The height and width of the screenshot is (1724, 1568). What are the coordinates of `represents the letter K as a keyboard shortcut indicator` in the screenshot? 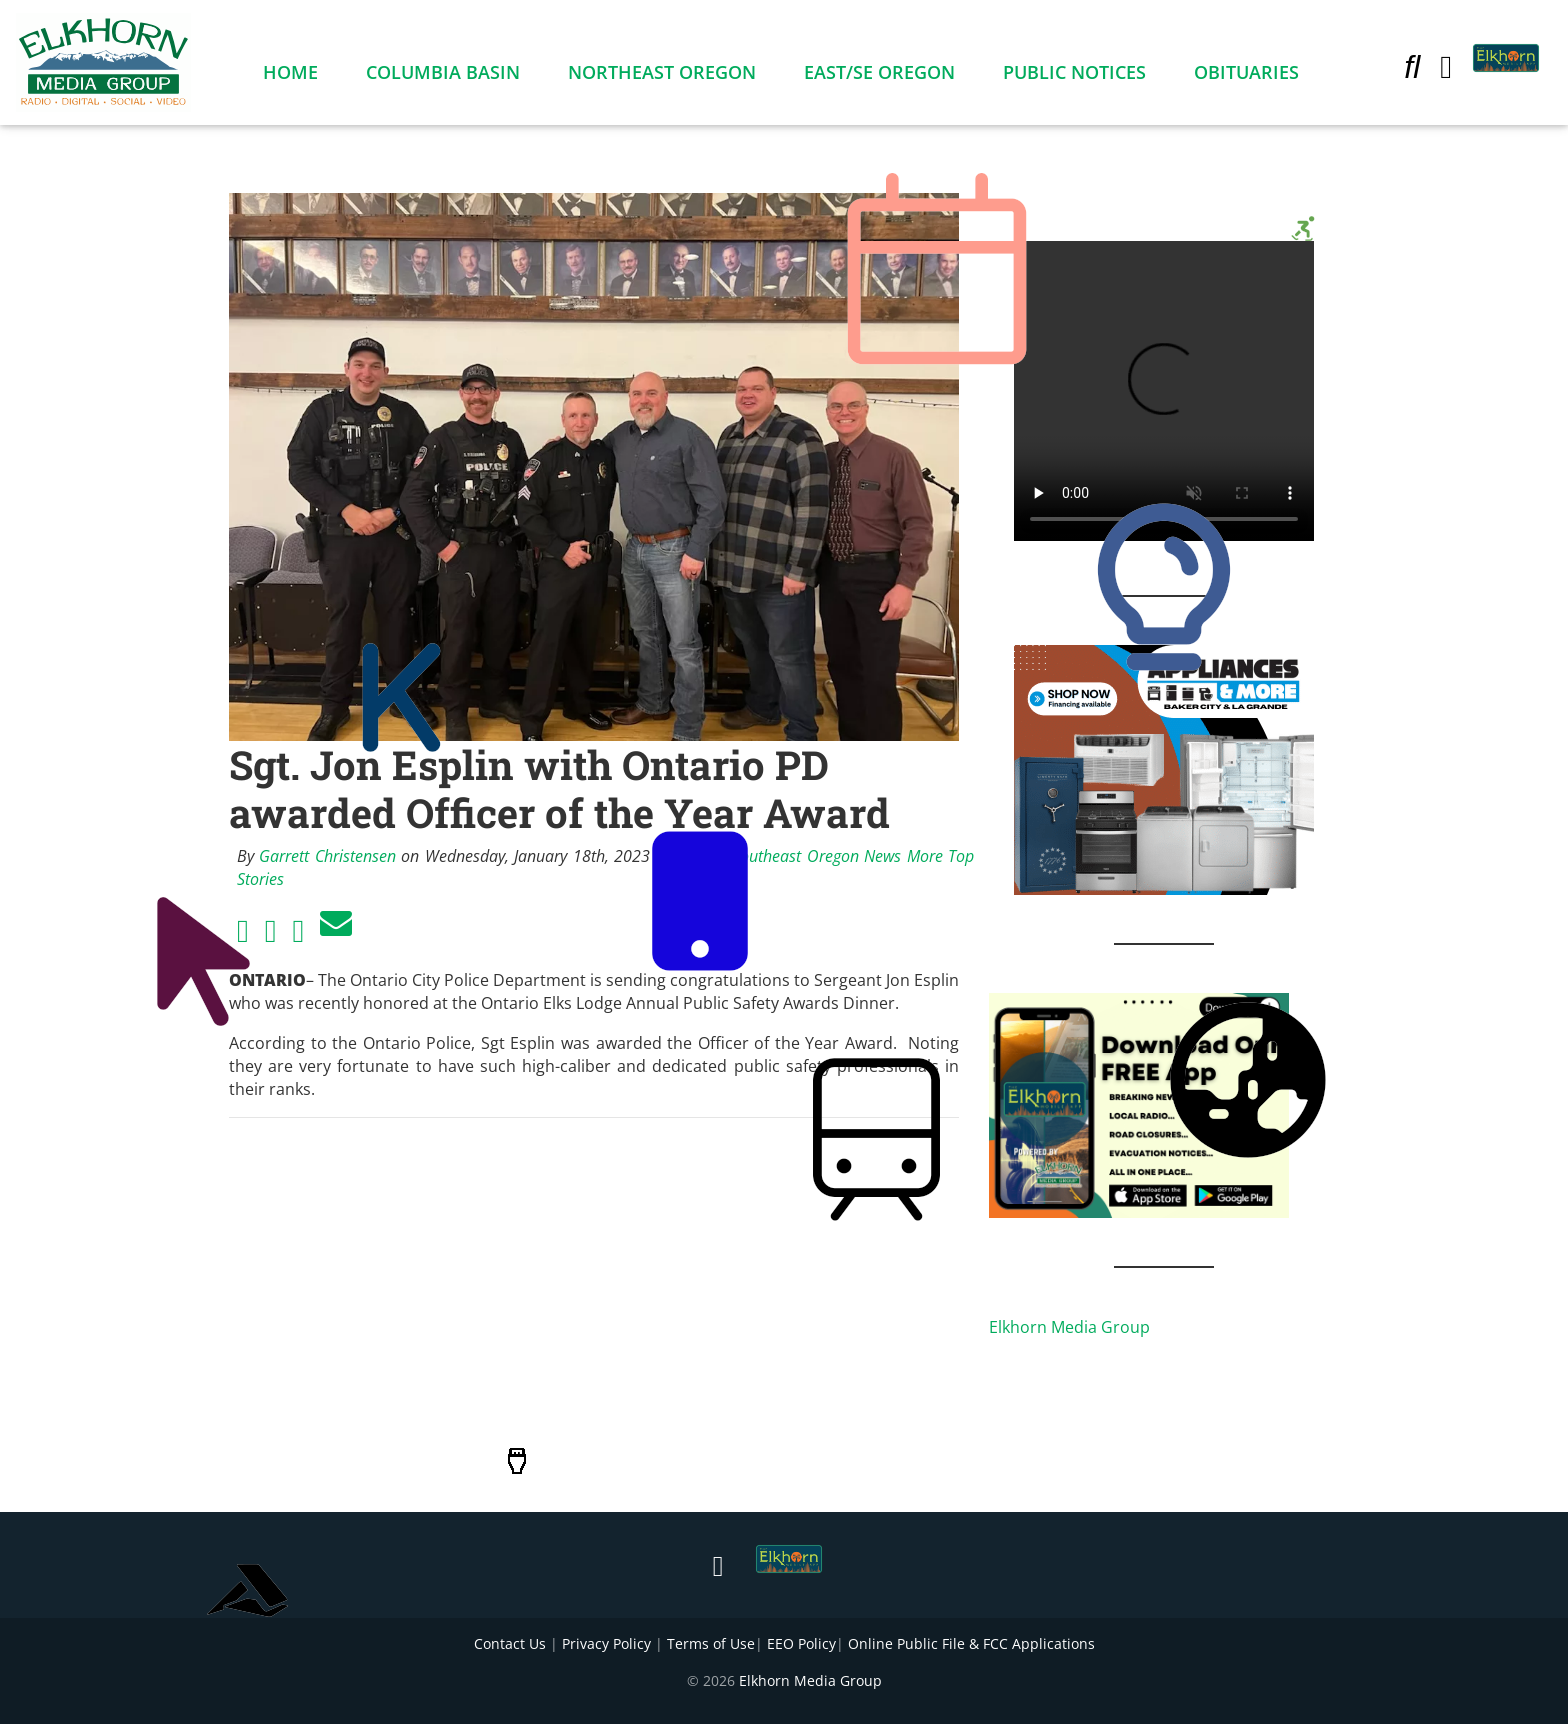 It's located at (401, 697).